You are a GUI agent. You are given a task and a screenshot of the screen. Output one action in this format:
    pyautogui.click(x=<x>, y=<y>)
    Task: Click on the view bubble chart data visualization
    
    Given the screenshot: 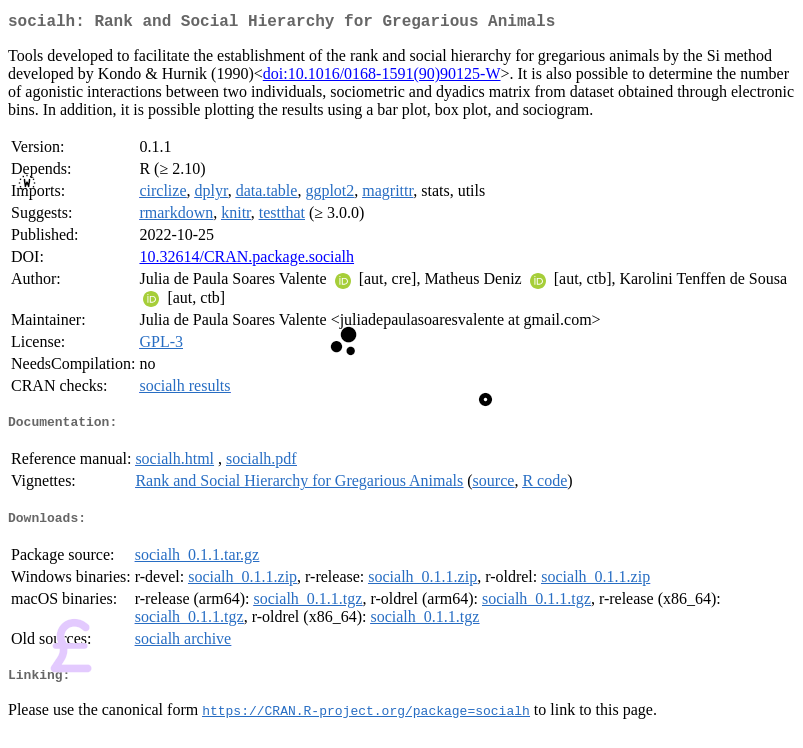 What is the action you would take?
    pyautogui.click(x=345, y=341)
    